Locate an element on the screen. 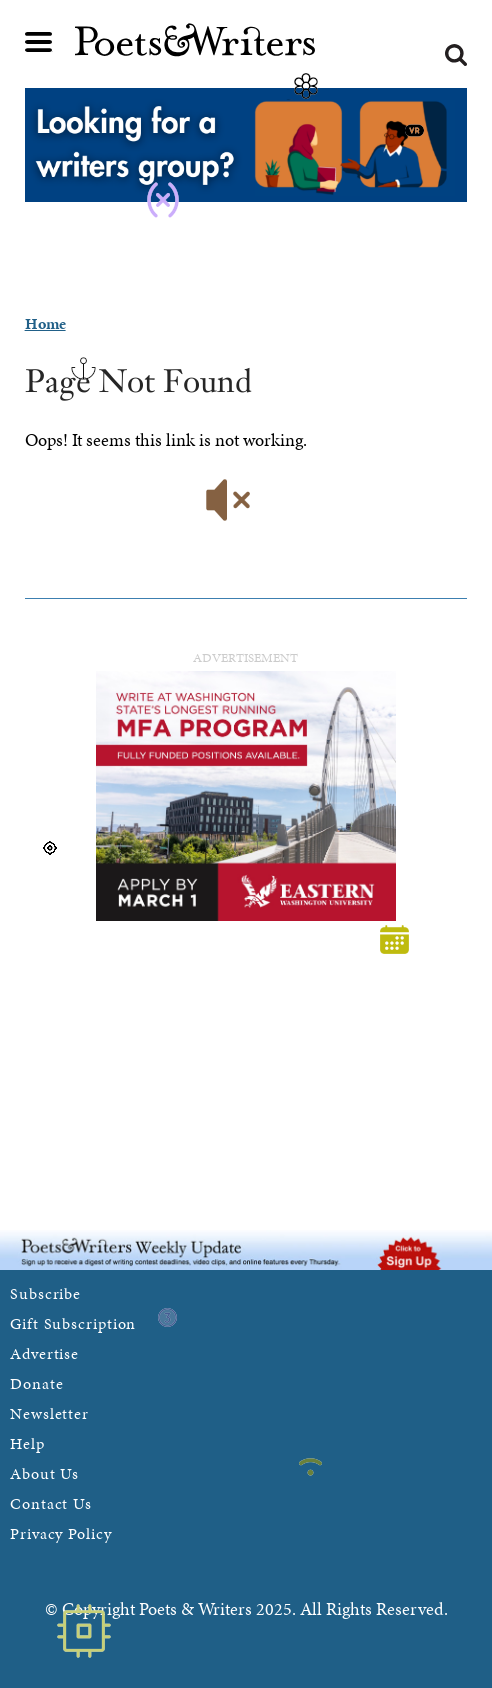 This screenshot has width=492, height=1688. view system processor information is located at coordinates (84, 1631).